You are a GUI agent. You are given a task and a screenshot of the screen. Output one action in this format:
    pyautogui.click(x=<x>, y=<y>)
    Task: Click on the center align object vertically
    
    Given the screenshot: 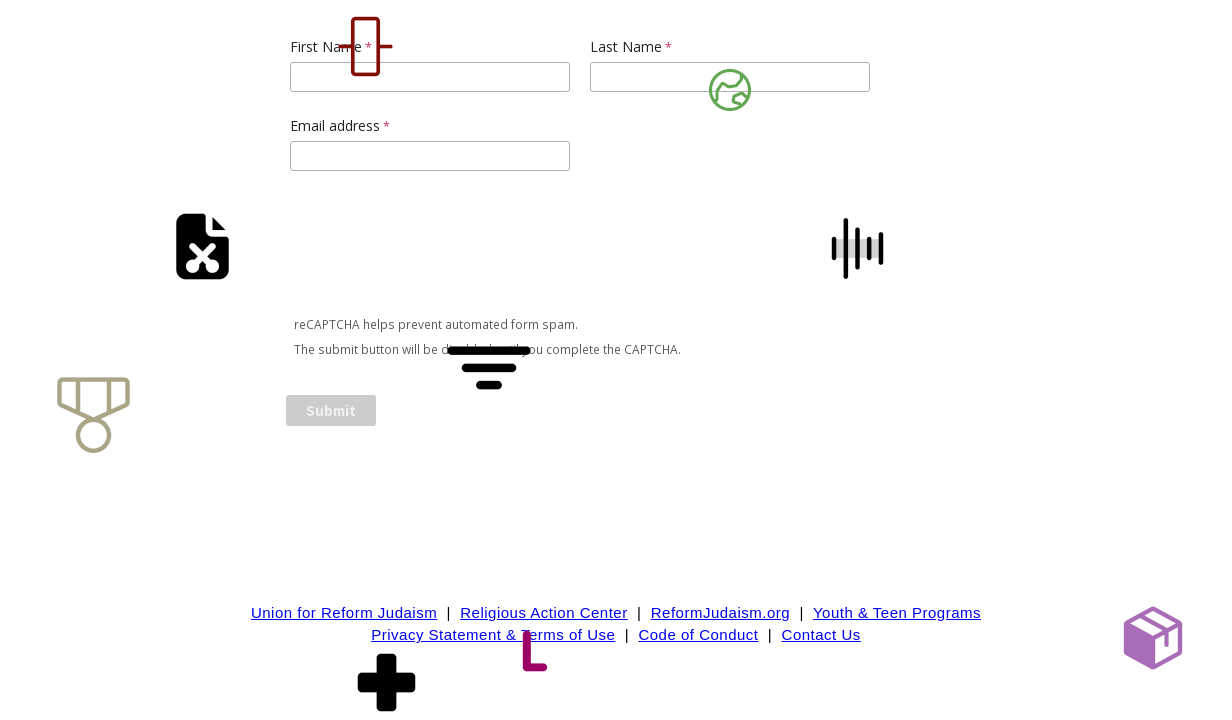 What is the action you would take?
    pyautogui.click(x=365, y=46)
    